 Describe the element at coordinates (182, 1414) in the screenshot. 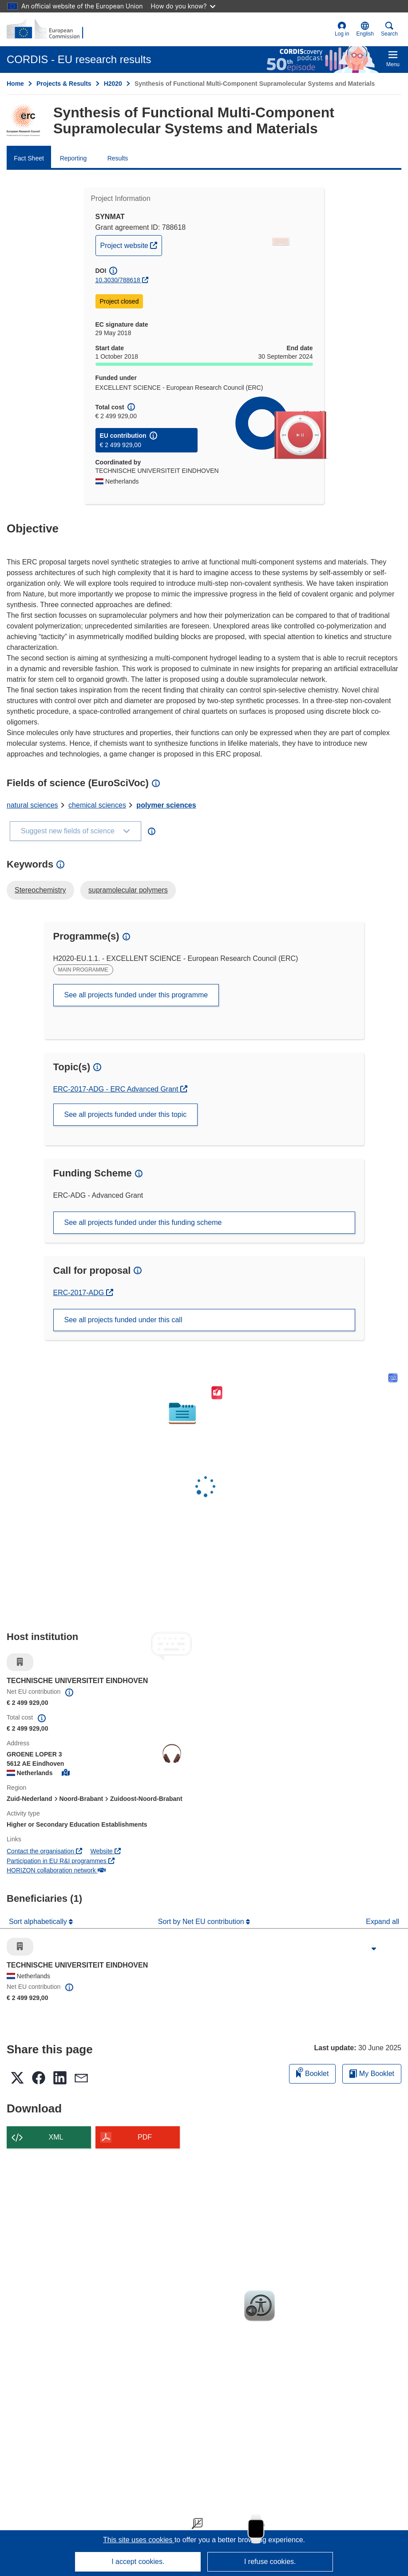

I see `open notes or documents folder` at that location.